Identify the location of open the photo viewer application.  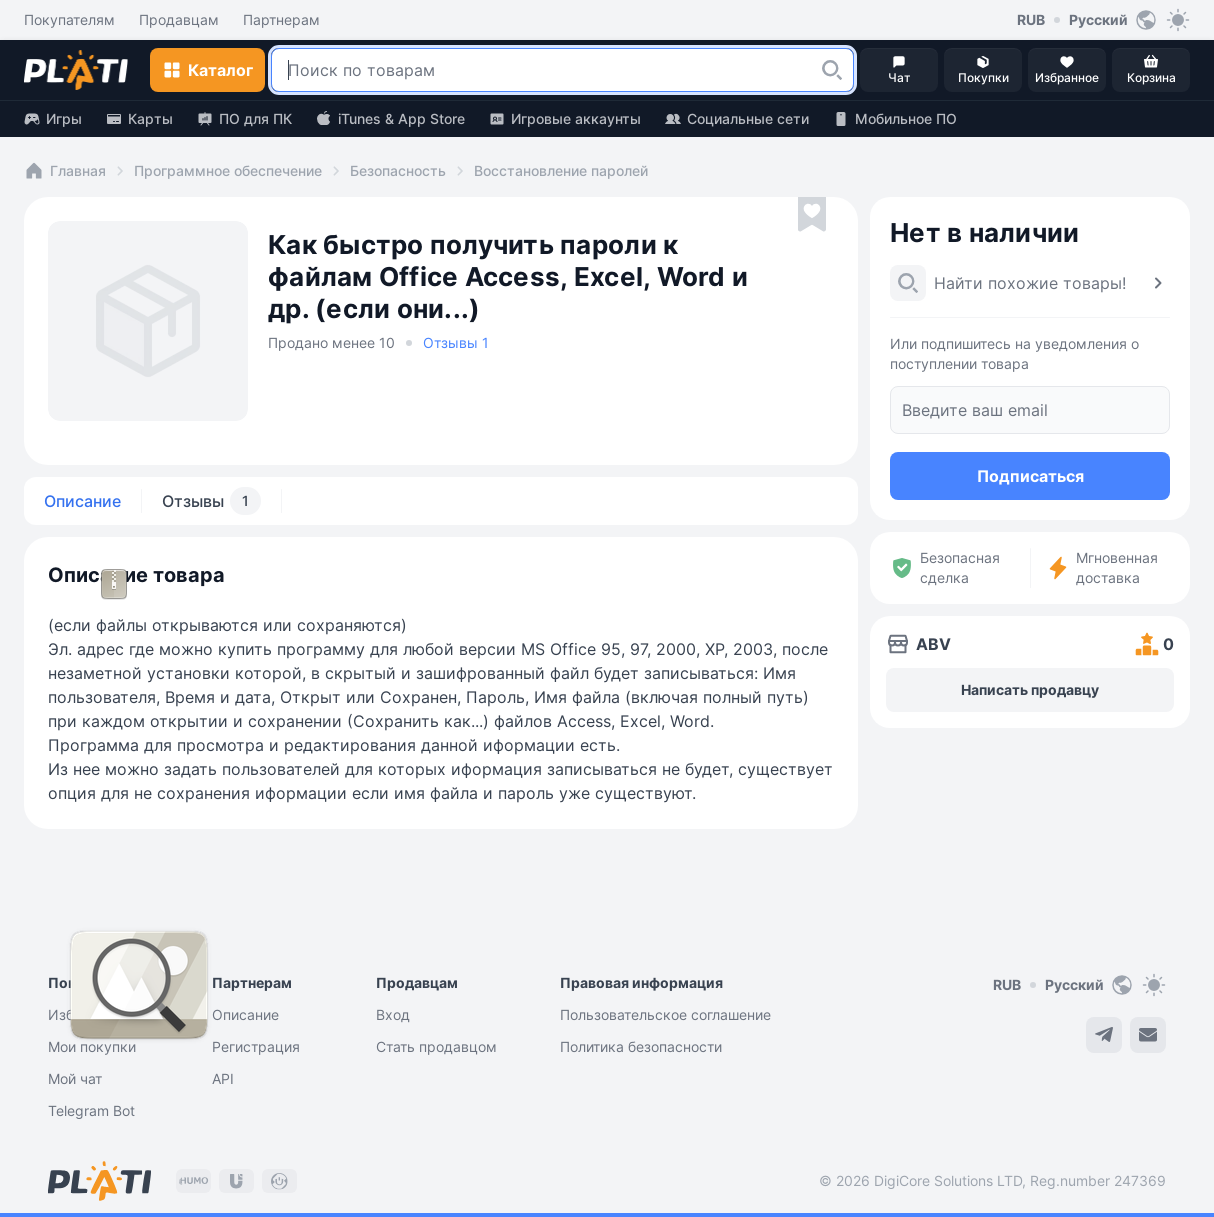
(139, 985).